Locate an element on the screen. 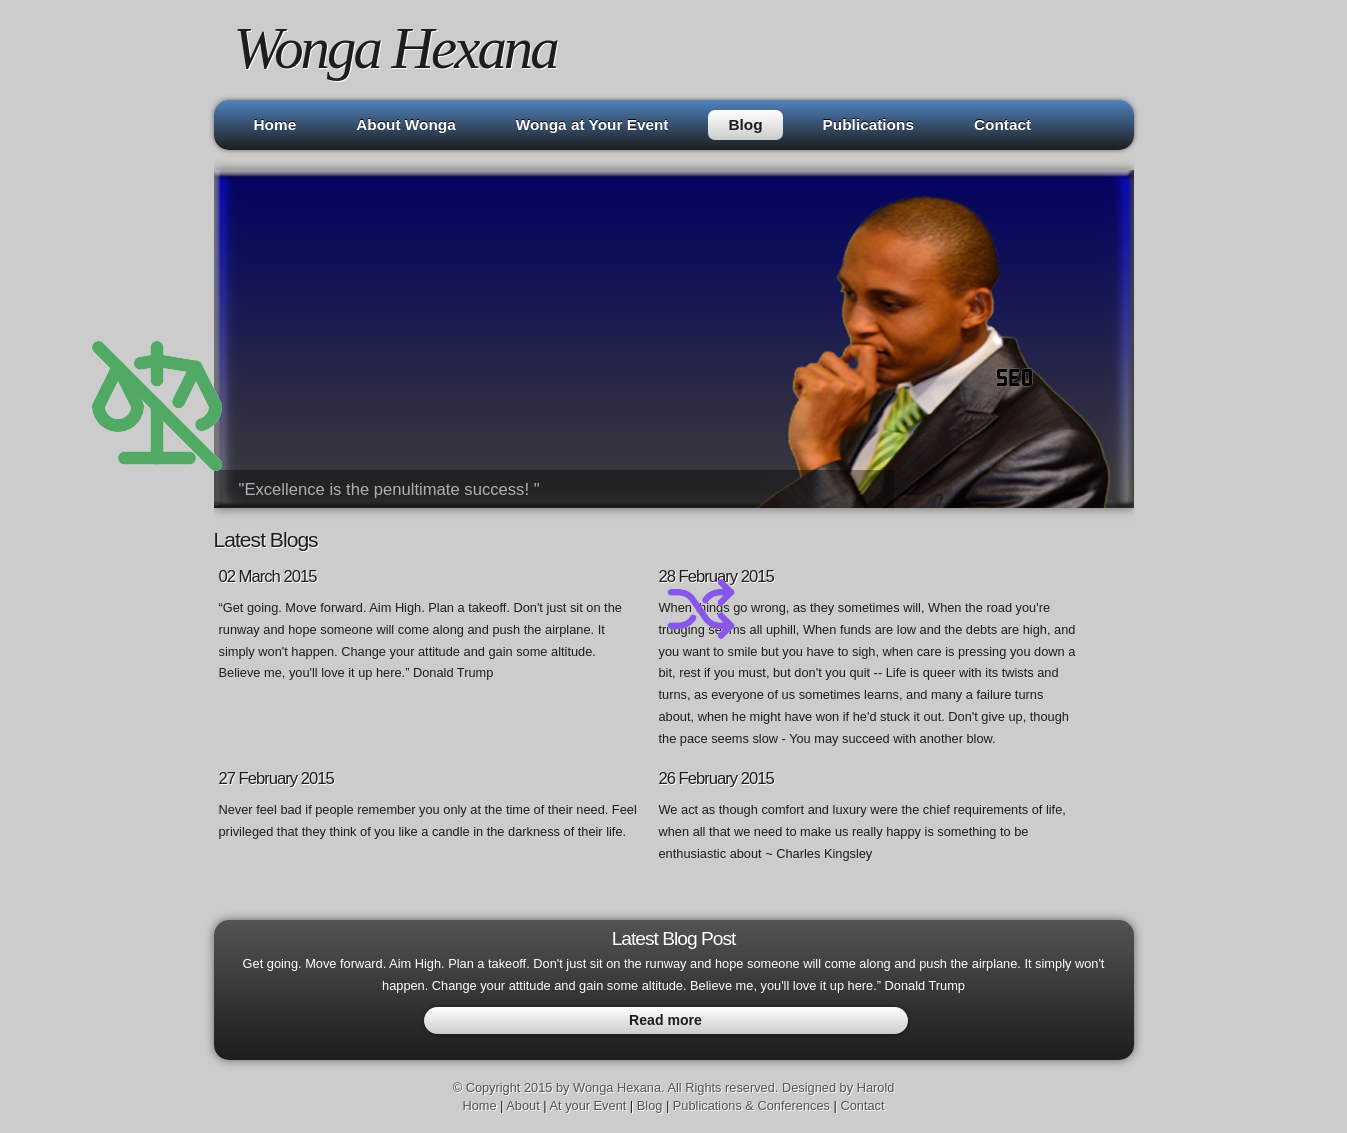 The height and width of the screenshot is (1133, 1347). shuffle or randomize content is located at coordinates (701, 609).